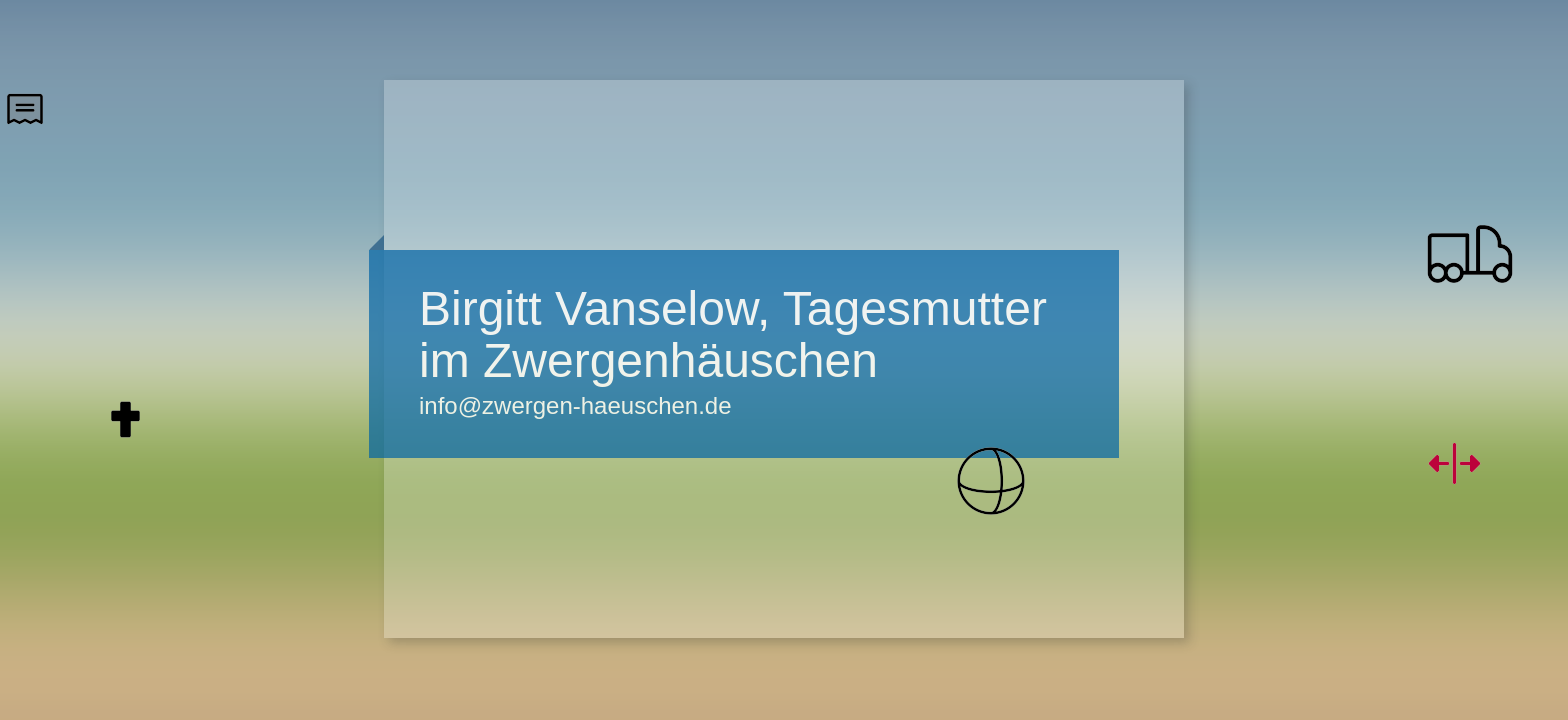  Describe the element at coordinates (125, 419) in the screenshot. I see `religious or faith-based content indicator` at that location.